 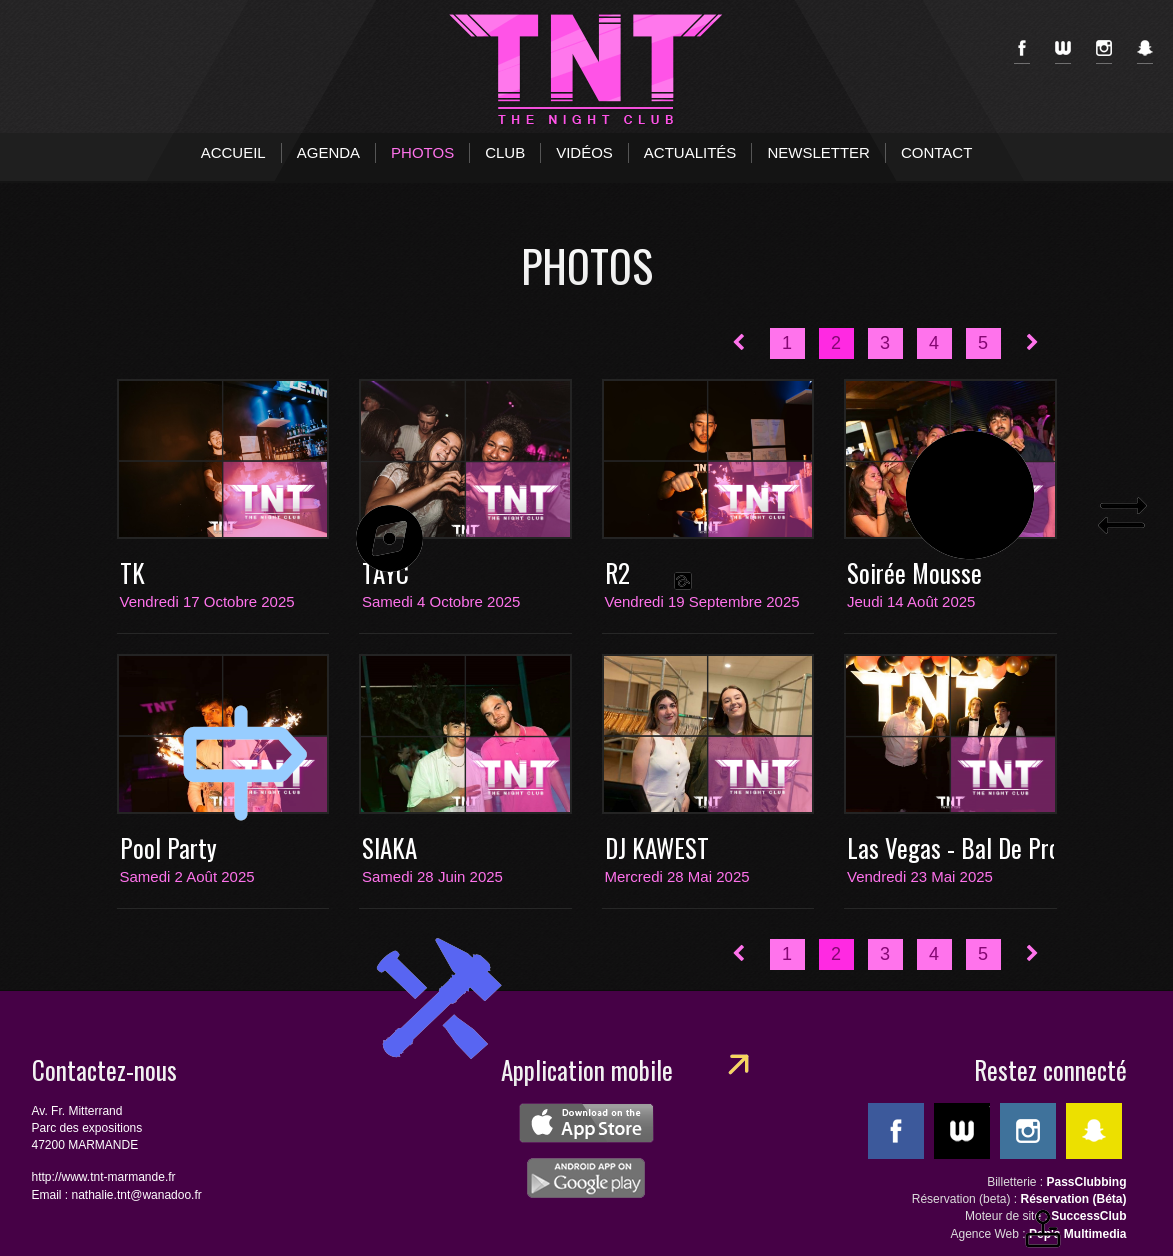 What do you see at coordinates (389, 538) in the screenshot?
I see `open the discord server discovery page` at bounding box center [389, 538].